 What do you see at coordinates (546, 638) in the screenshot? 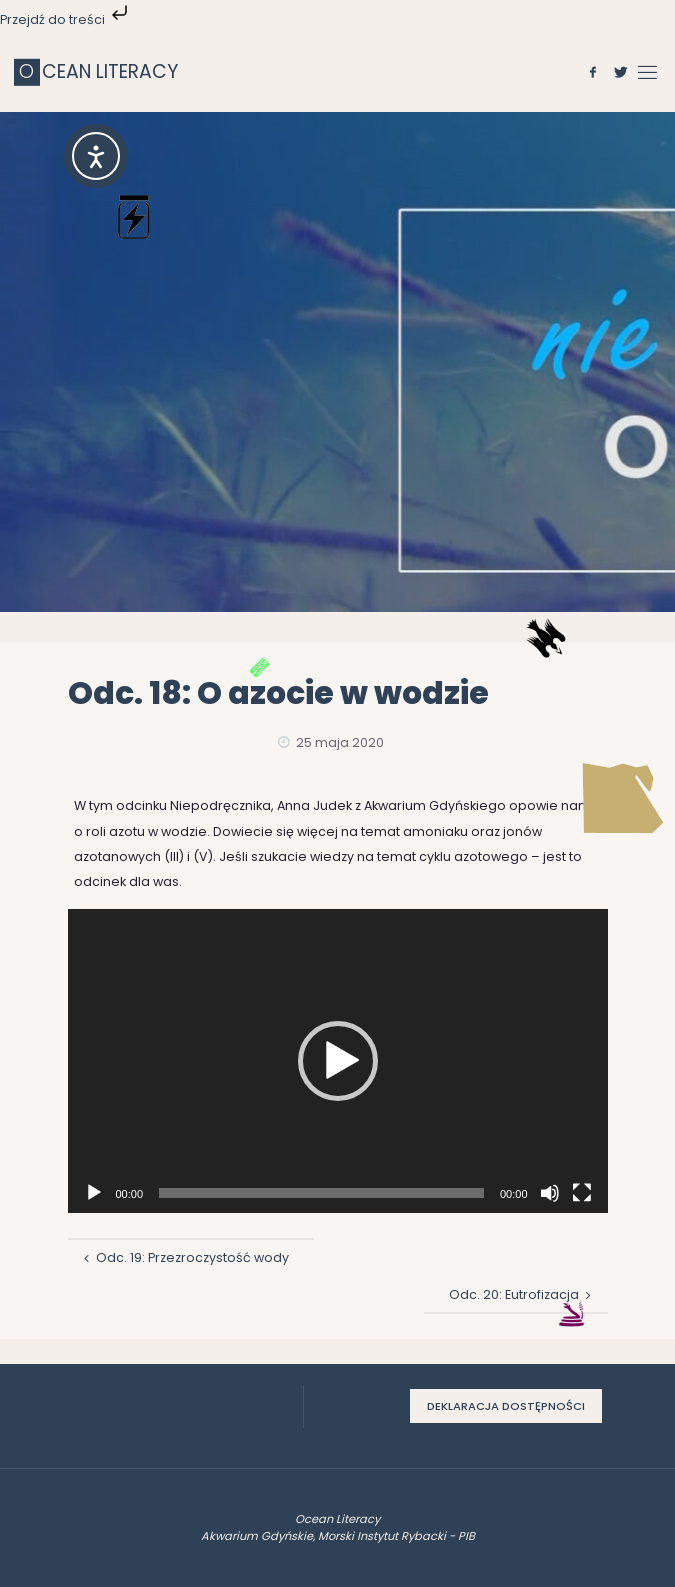
I see `crow dive ability or attack skill` at bounding box center [546, 638].